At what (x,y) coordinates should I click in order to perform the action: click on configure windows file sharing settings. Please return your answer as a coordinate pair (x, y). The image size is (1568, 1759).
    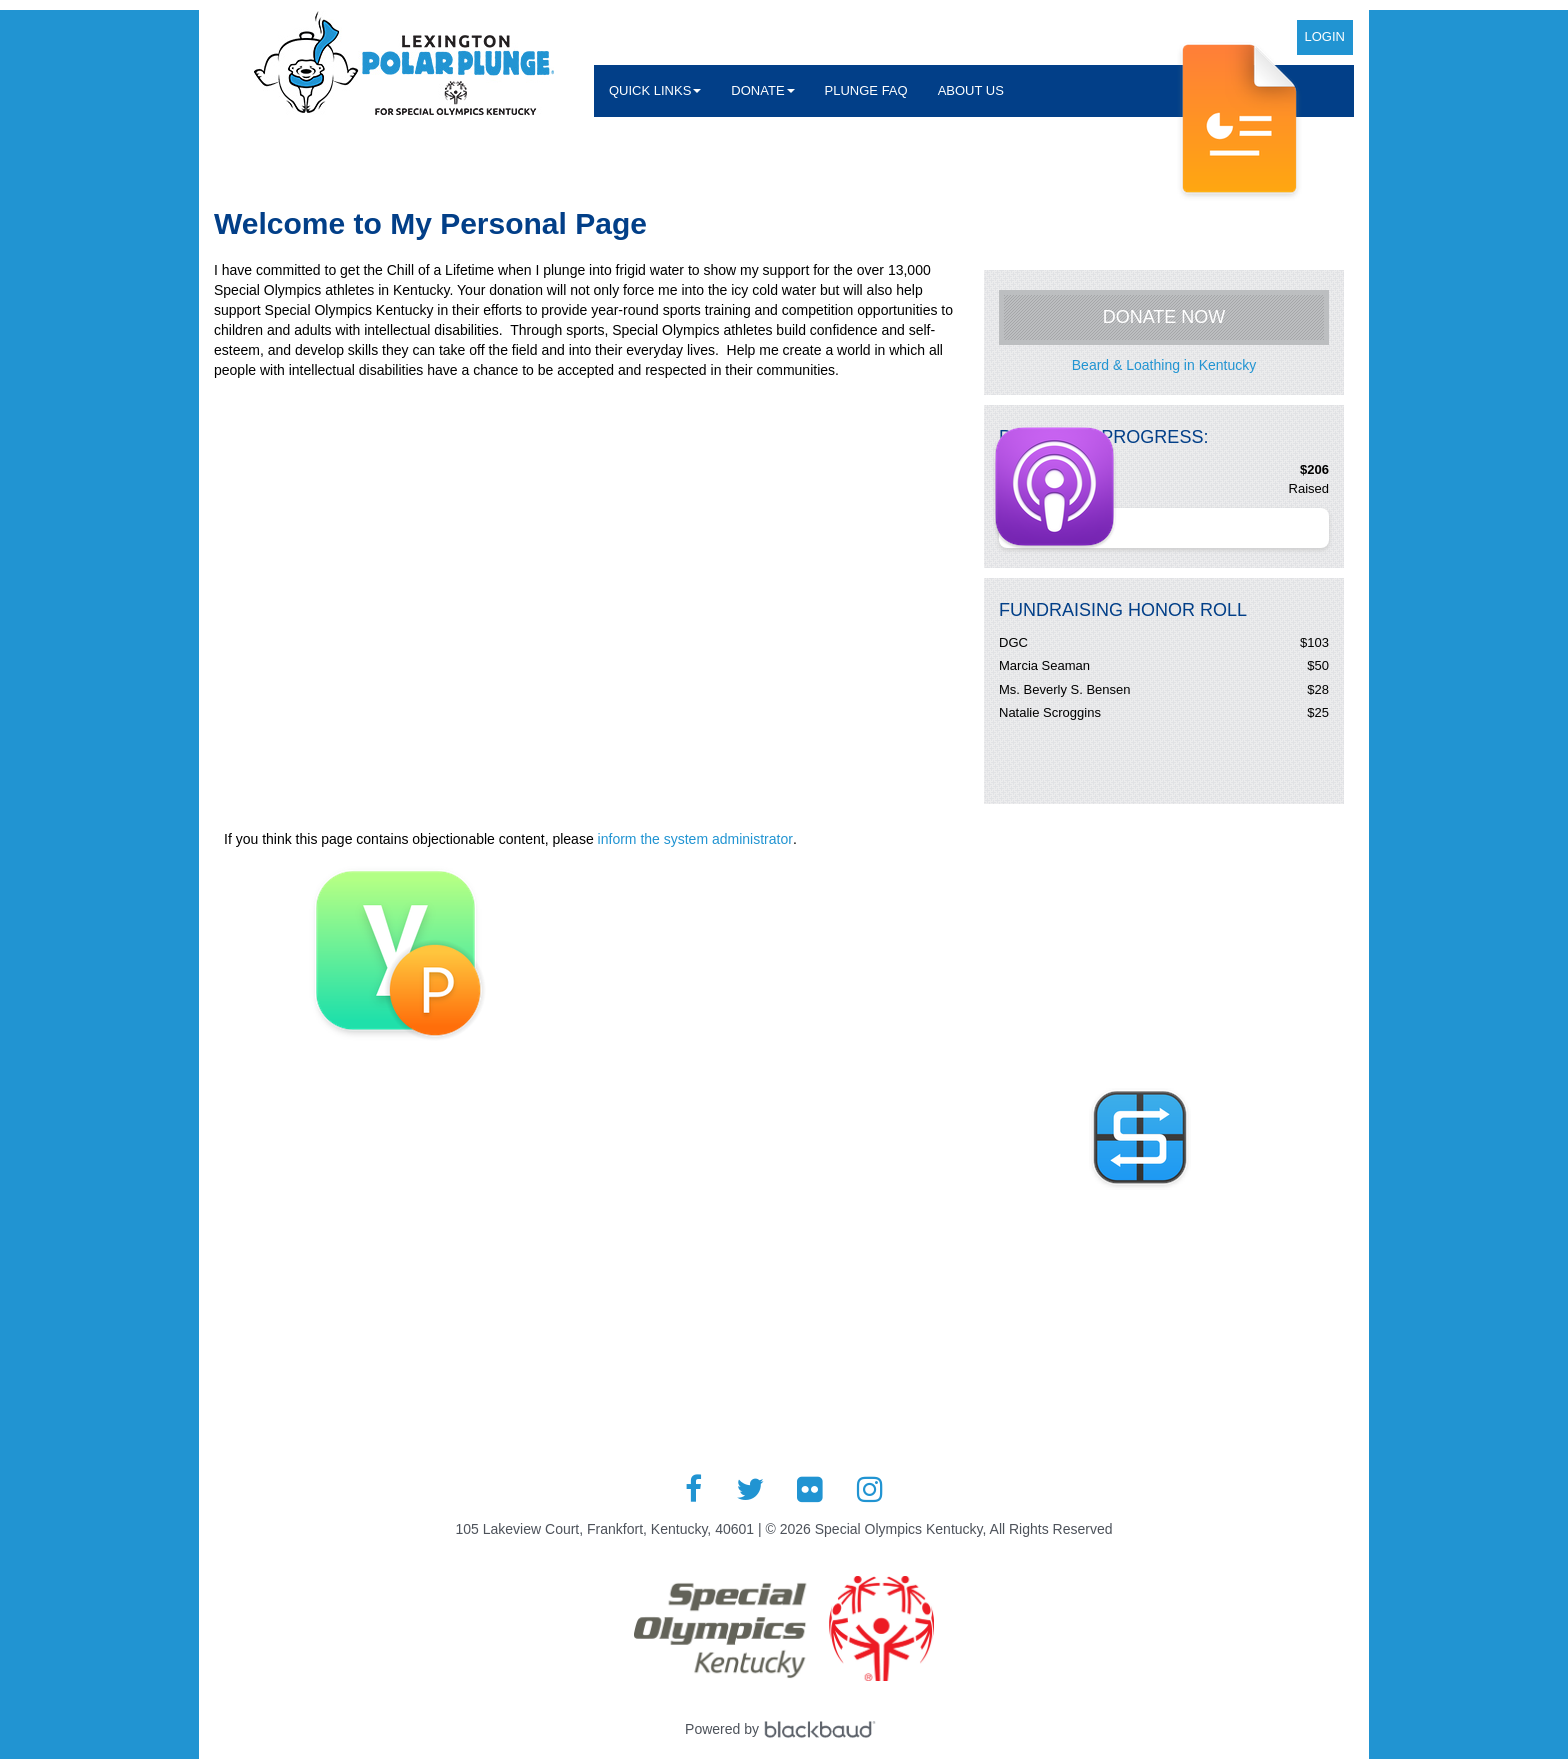
    Looking at the image, I should click on (1140, 1139).